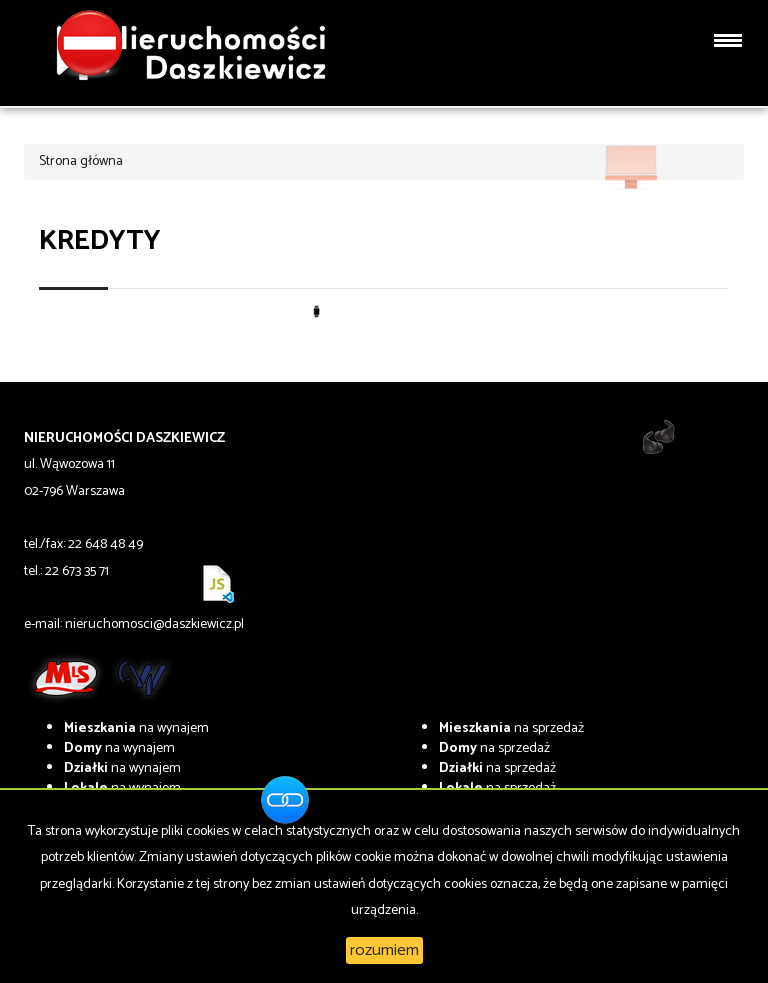 The width and height of the screenshot is (768, 983). Describe the element at coordinates (631, 166) in the screenshot. I see `represents an iMac device in system settings` at that location.